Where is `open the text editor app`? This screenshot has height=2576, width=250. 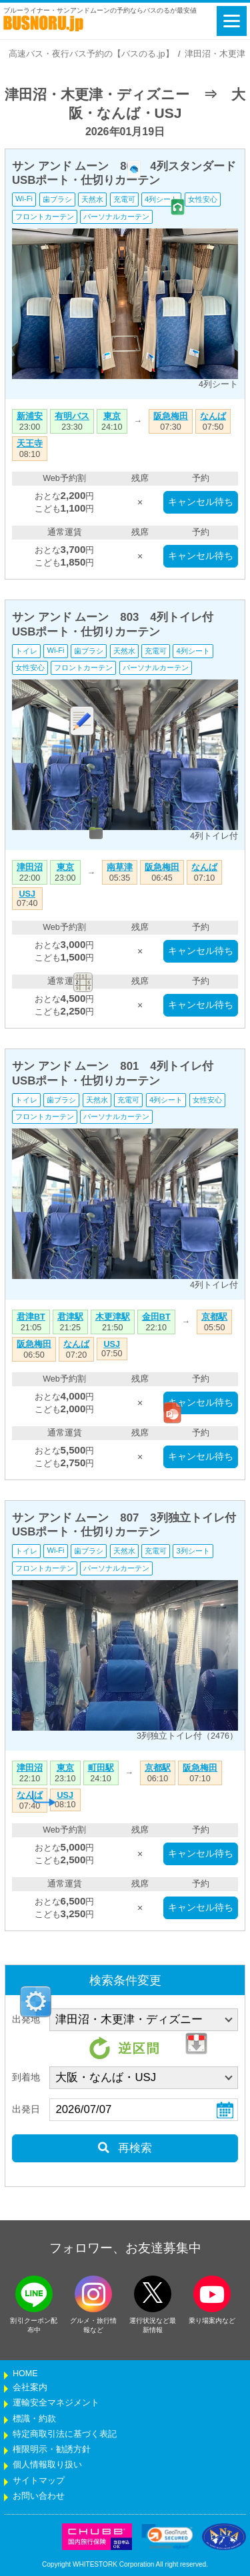 open the text editor app is located at coordinates (82, 721).